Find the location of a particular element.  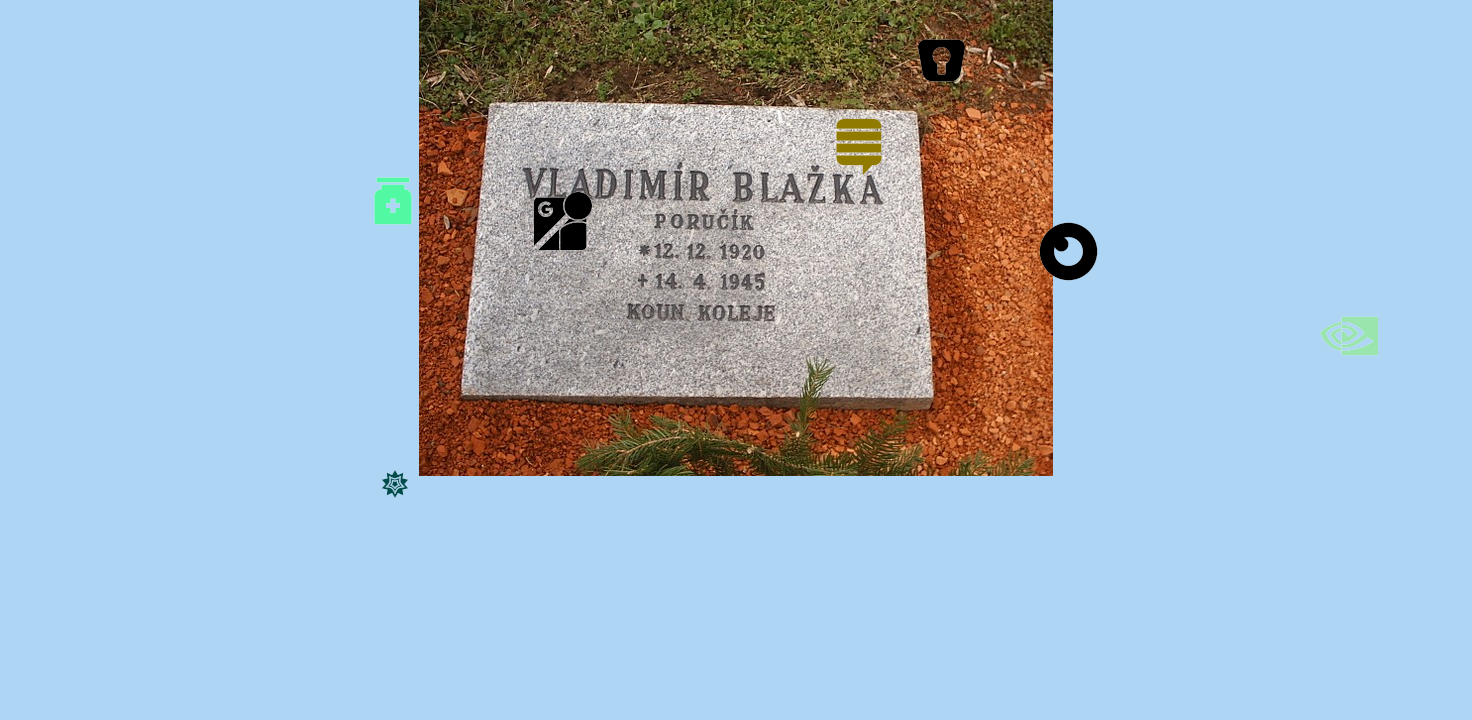

open enpass password manager is located at coordinates (941, 60).